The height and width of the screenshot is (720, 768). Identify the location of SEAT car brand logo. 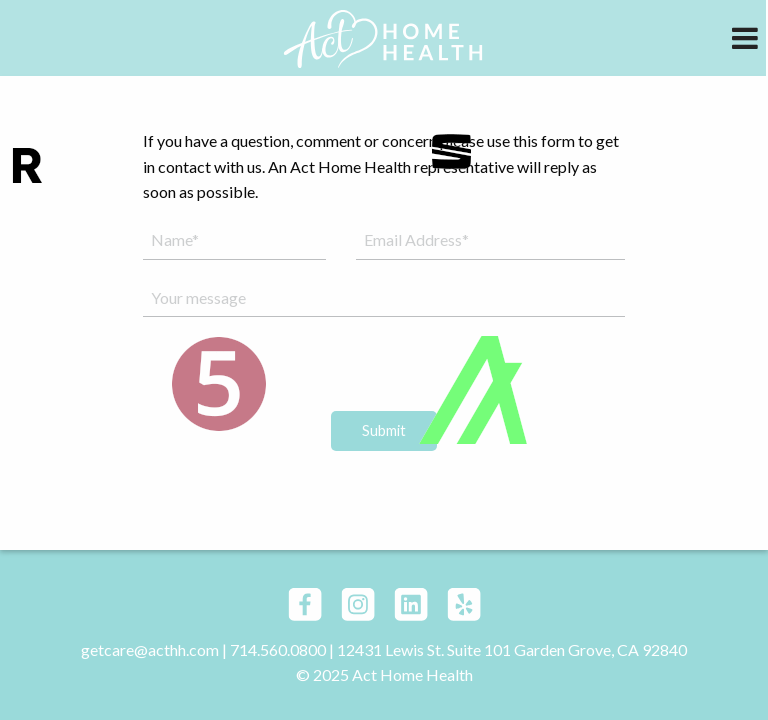
(451, 151).